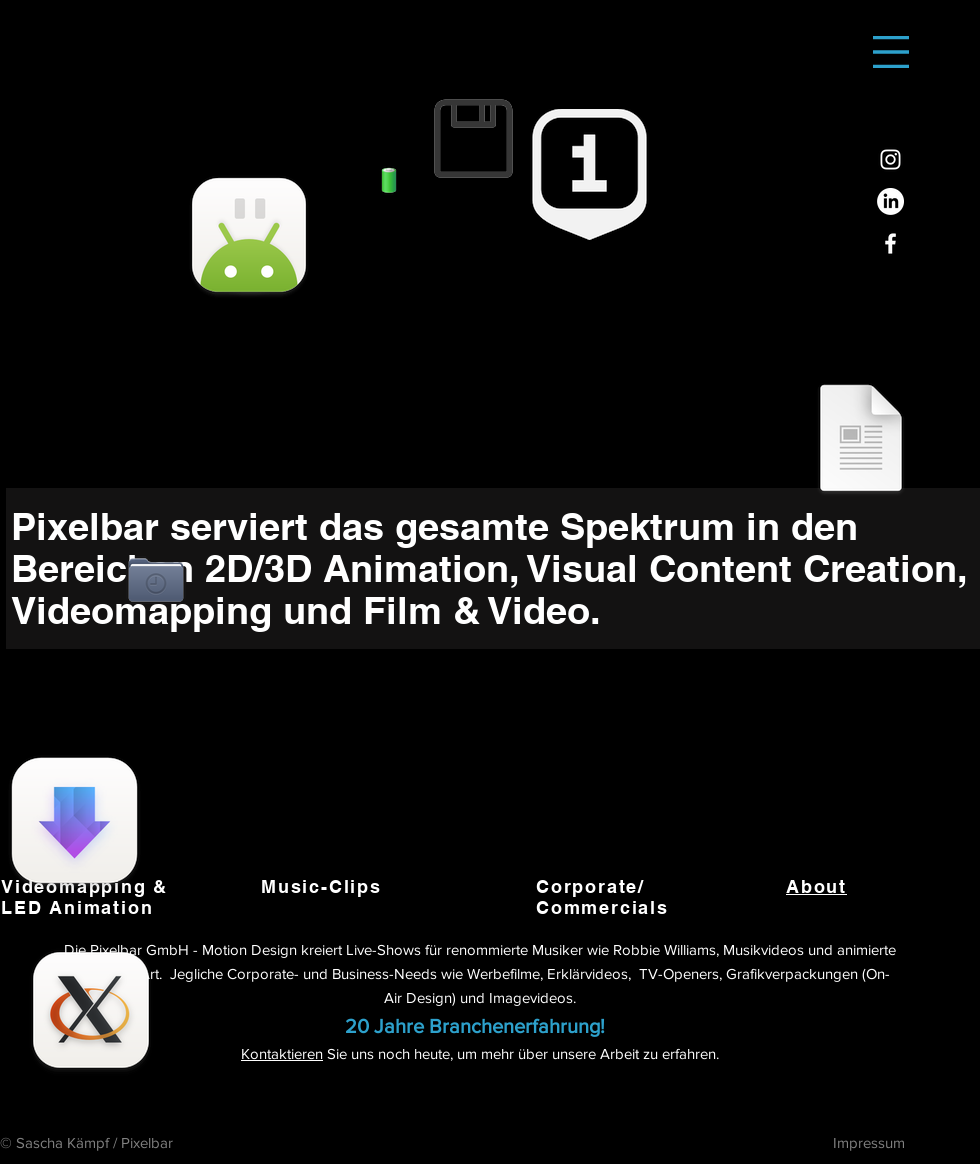 This screenshot has height=1164, width=980. What do you see at coordinates (861, 440) in the screenshot?
I see `a generic document or text file` at bounding box center [861, 440].